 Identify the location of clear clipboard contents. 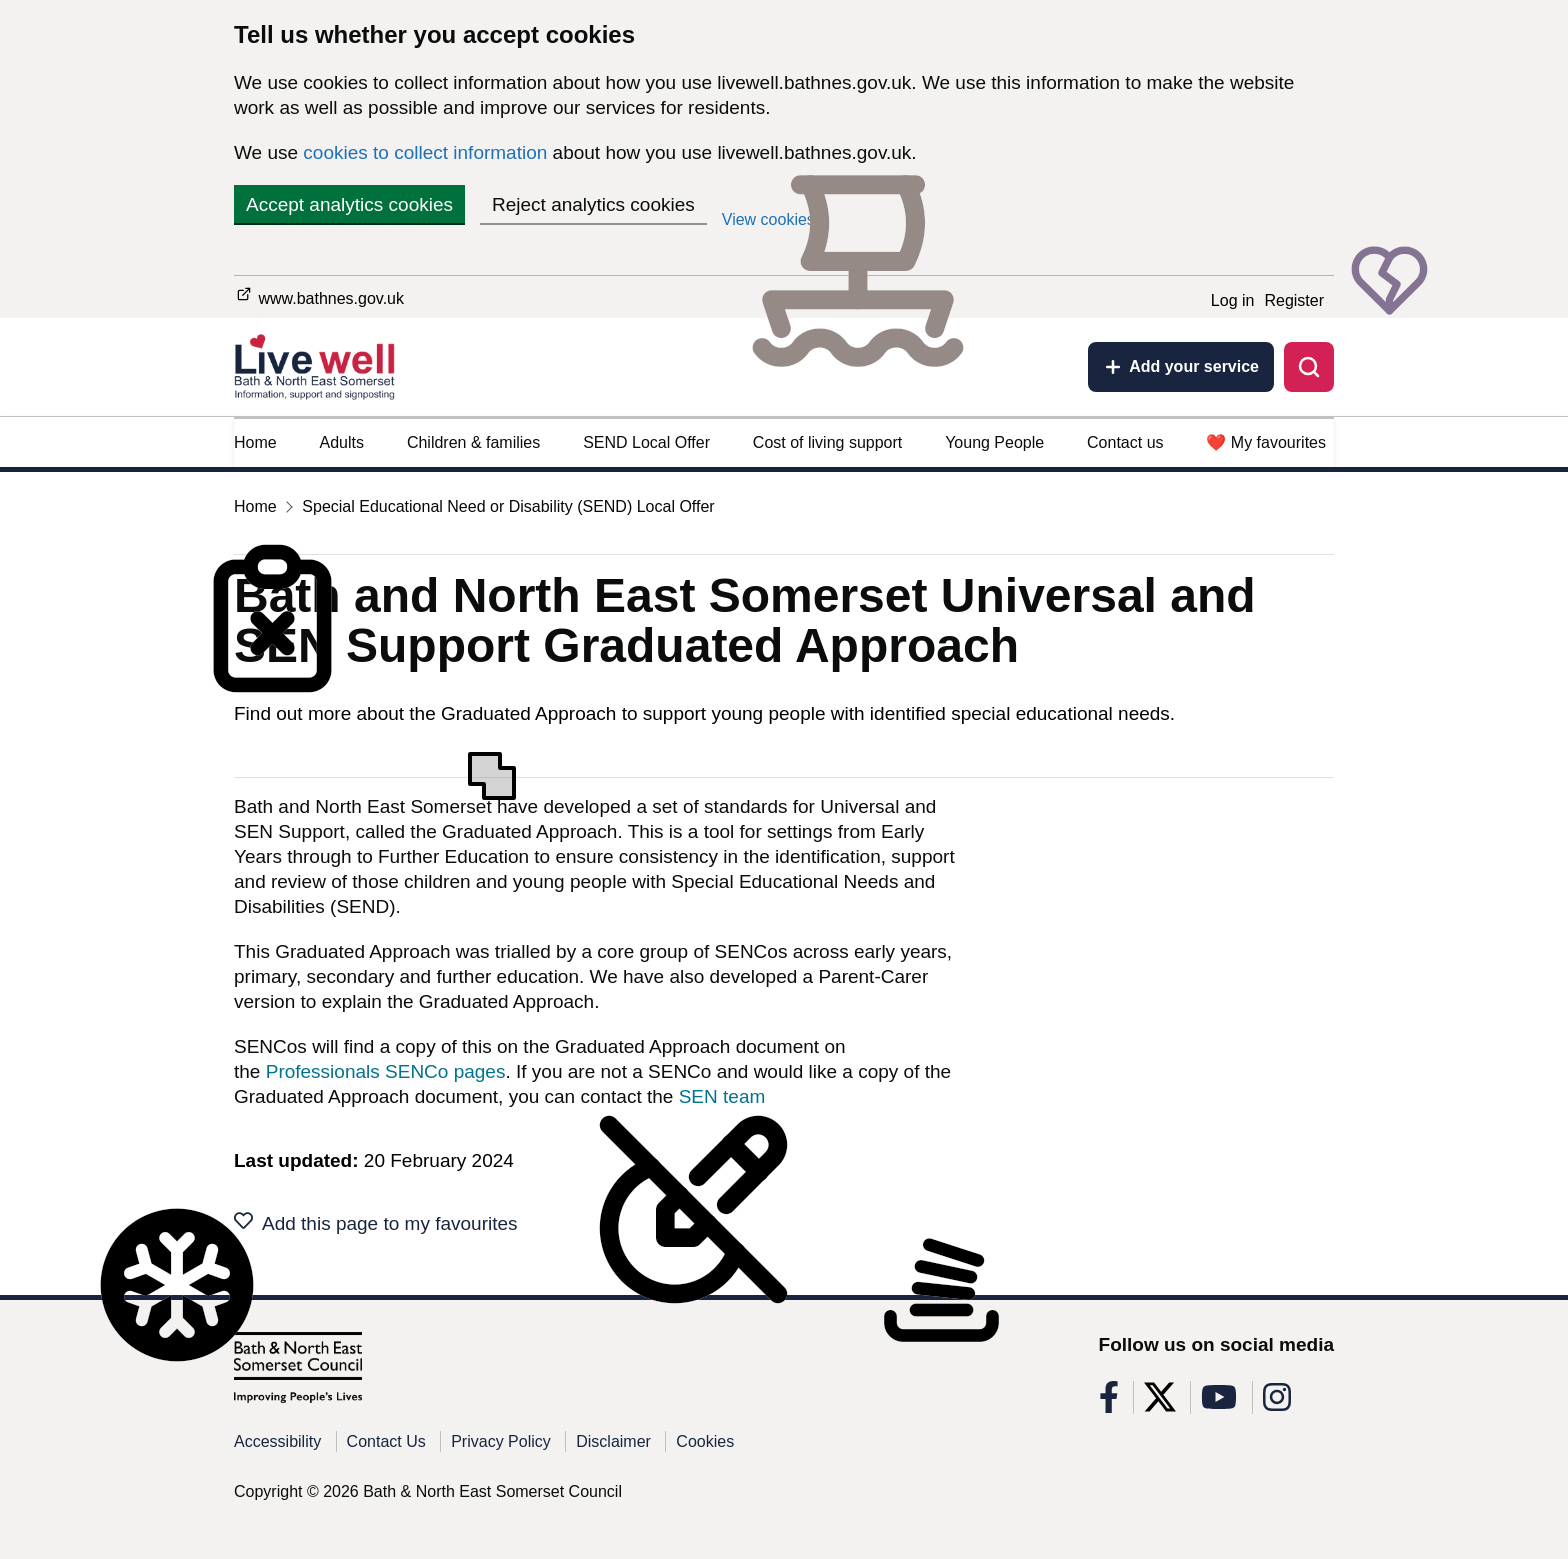
(272, 618).